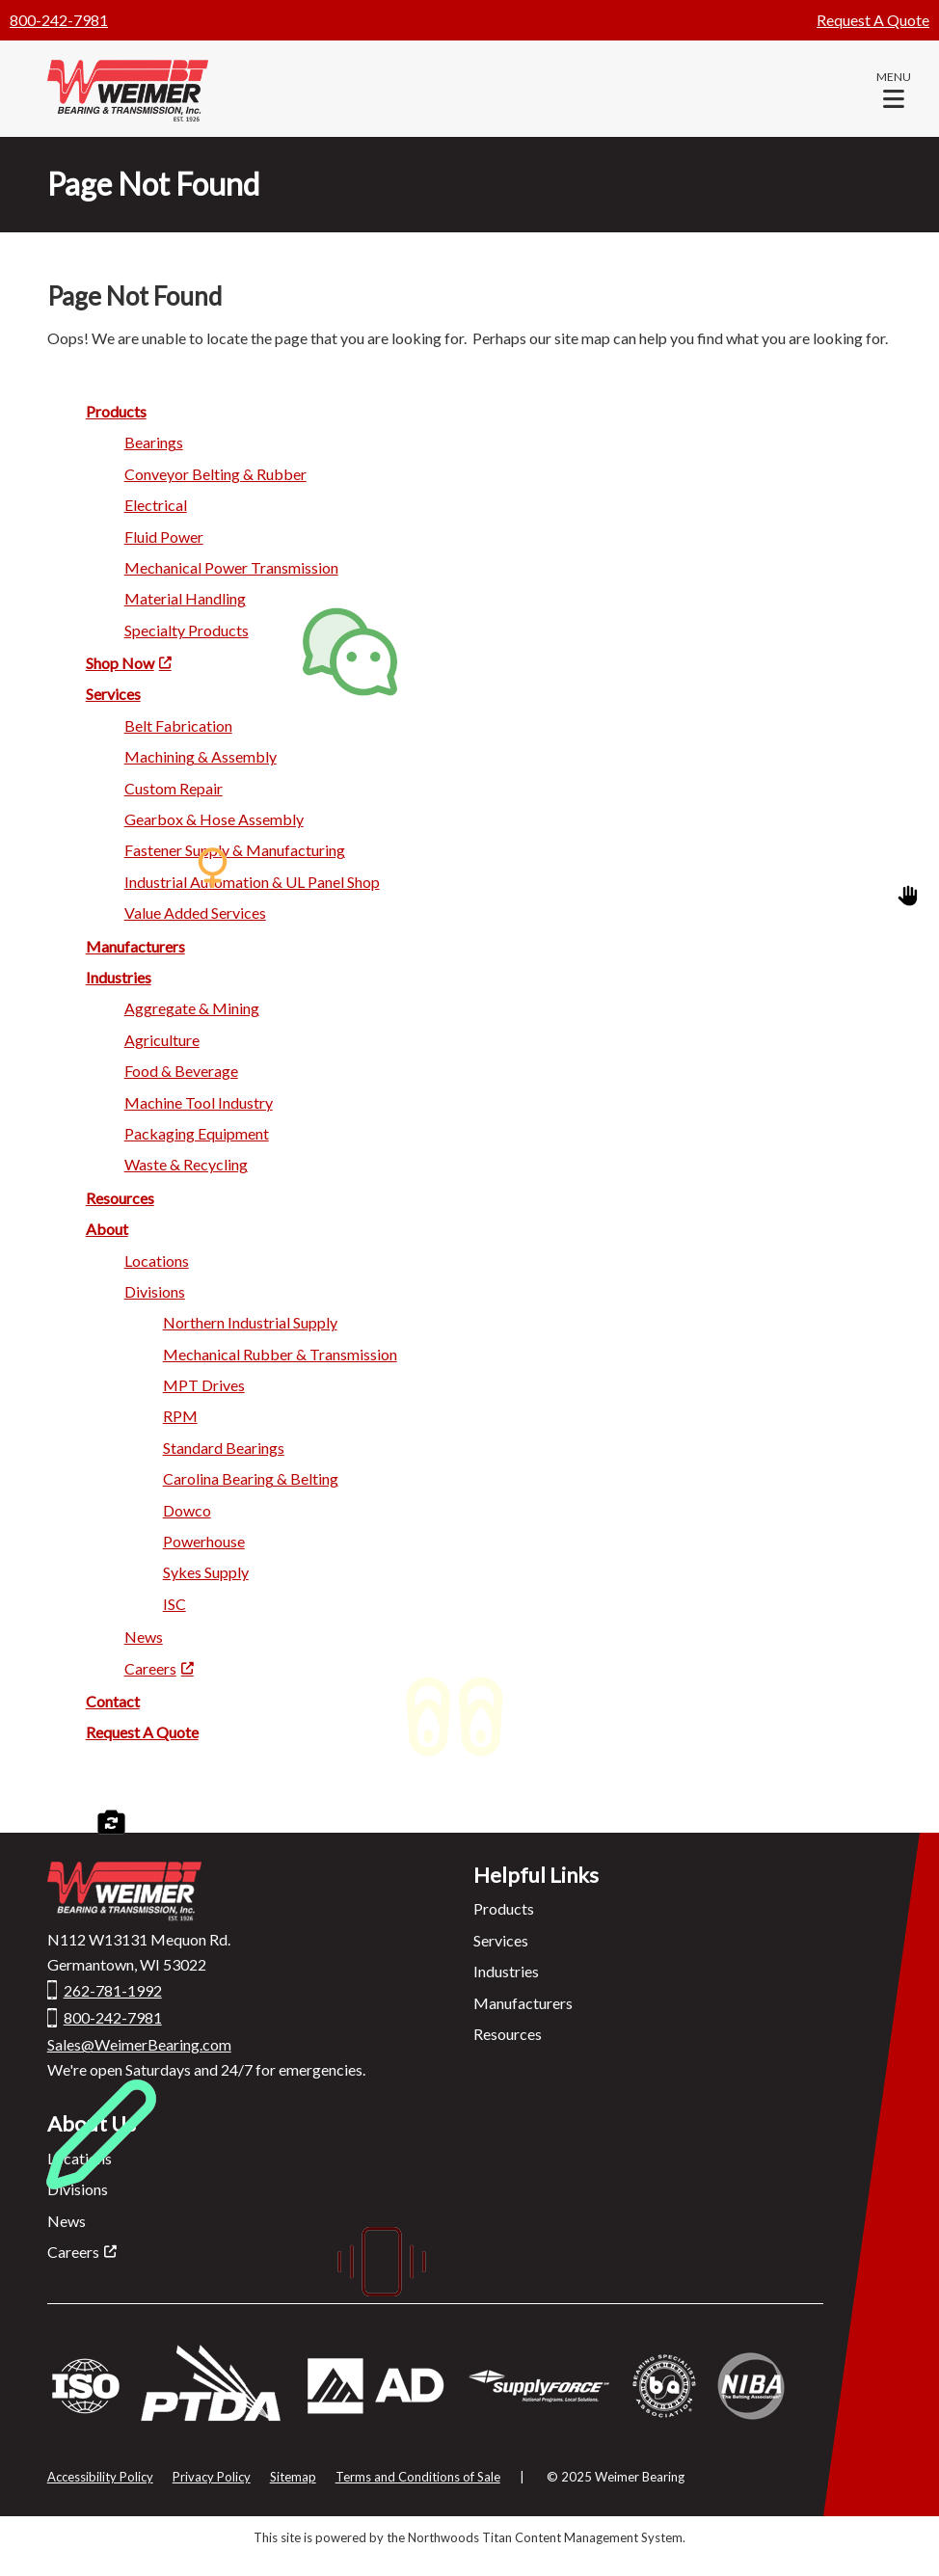 Image resolution: width=939 pixels, height=2576 pixels. Describe the element at coordinates (212, 867) in the screenshot. I see `indicates female gender option` at that location.